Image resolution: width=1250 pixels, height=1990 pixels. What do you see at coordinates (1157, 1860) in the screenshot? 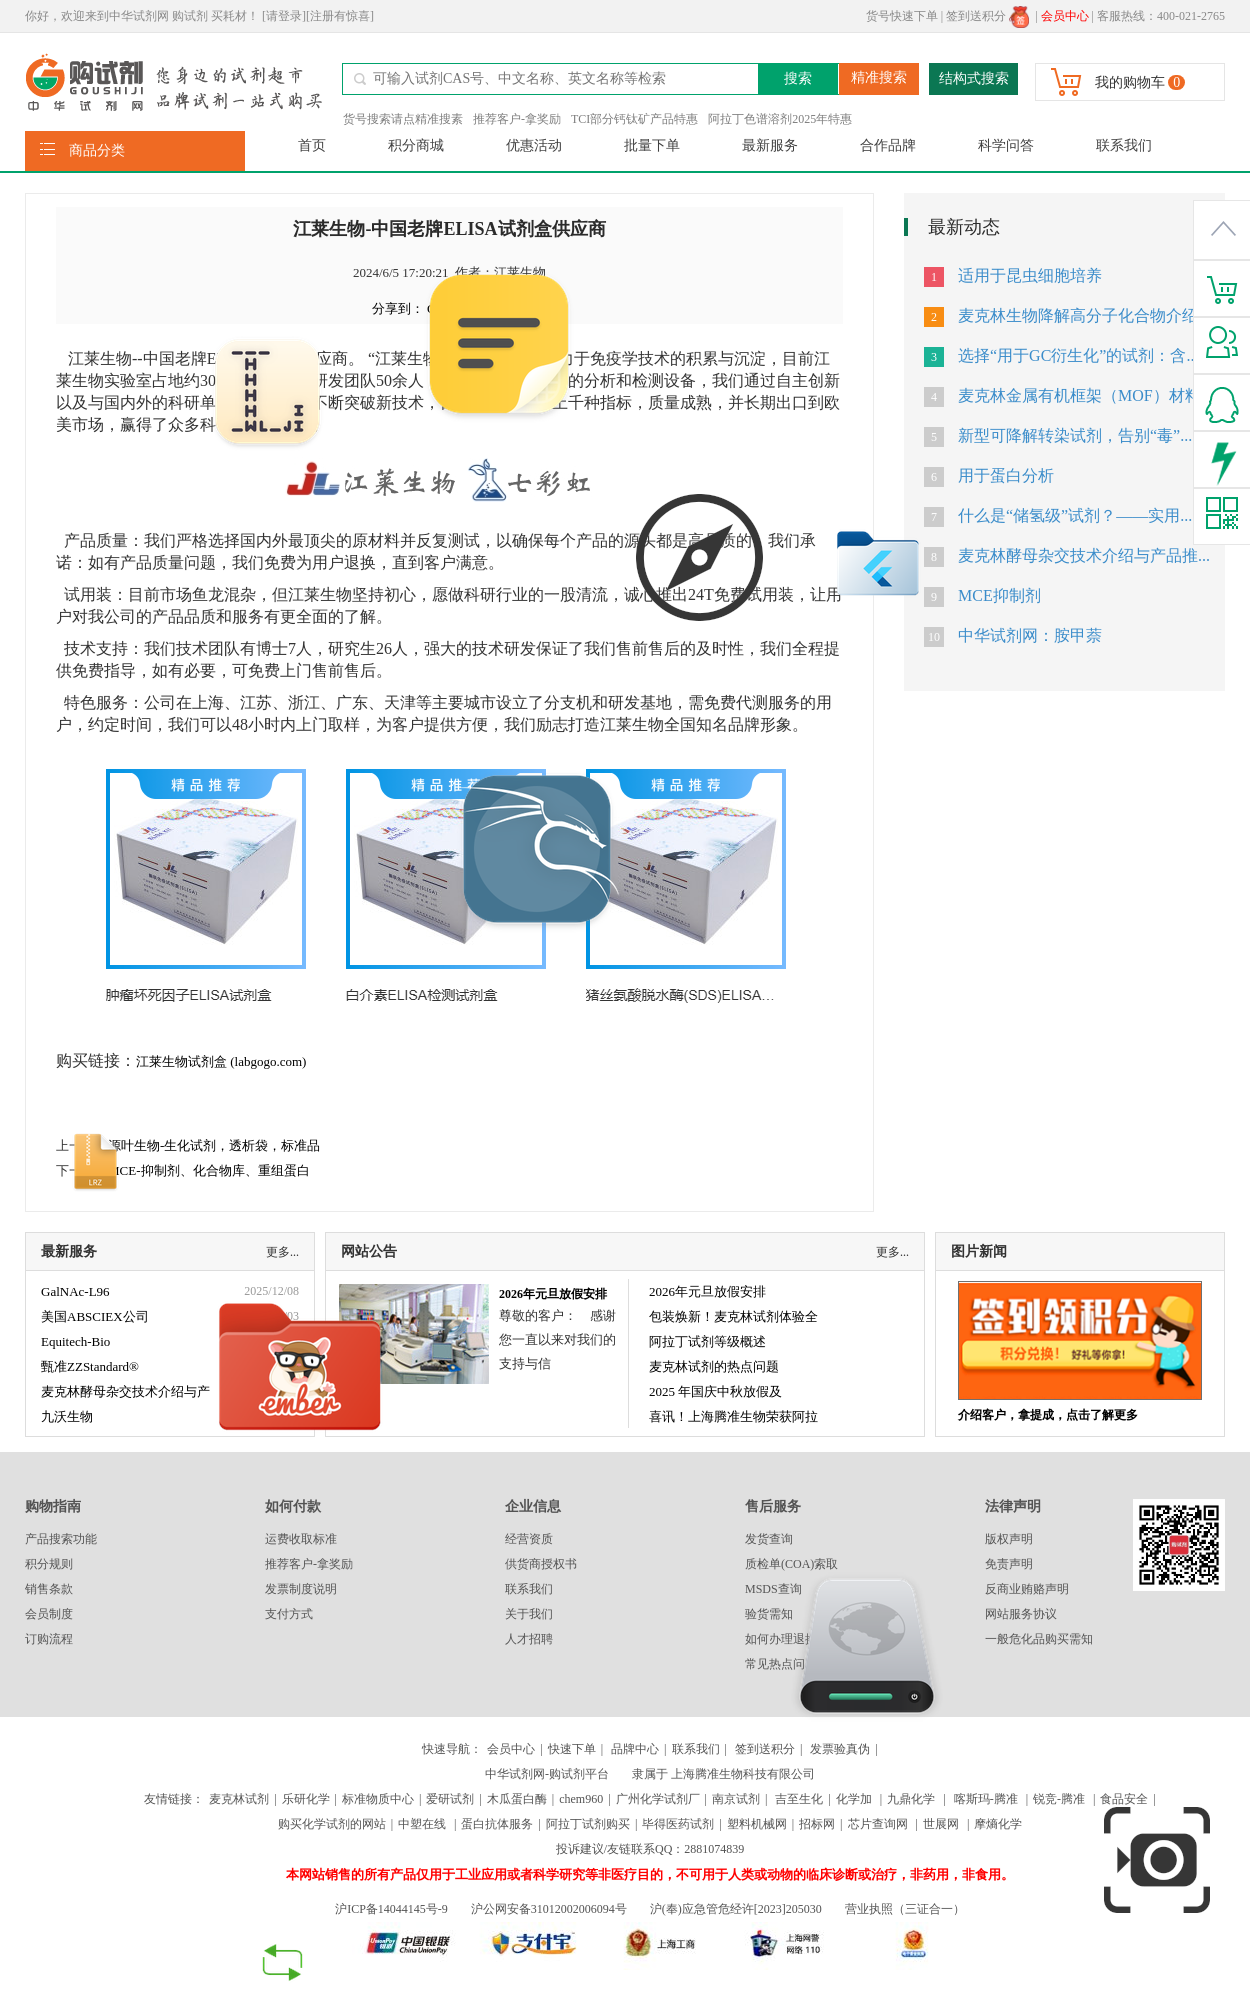
I see `start screen recording with Kooha` at bounding box center [1157, 1860].